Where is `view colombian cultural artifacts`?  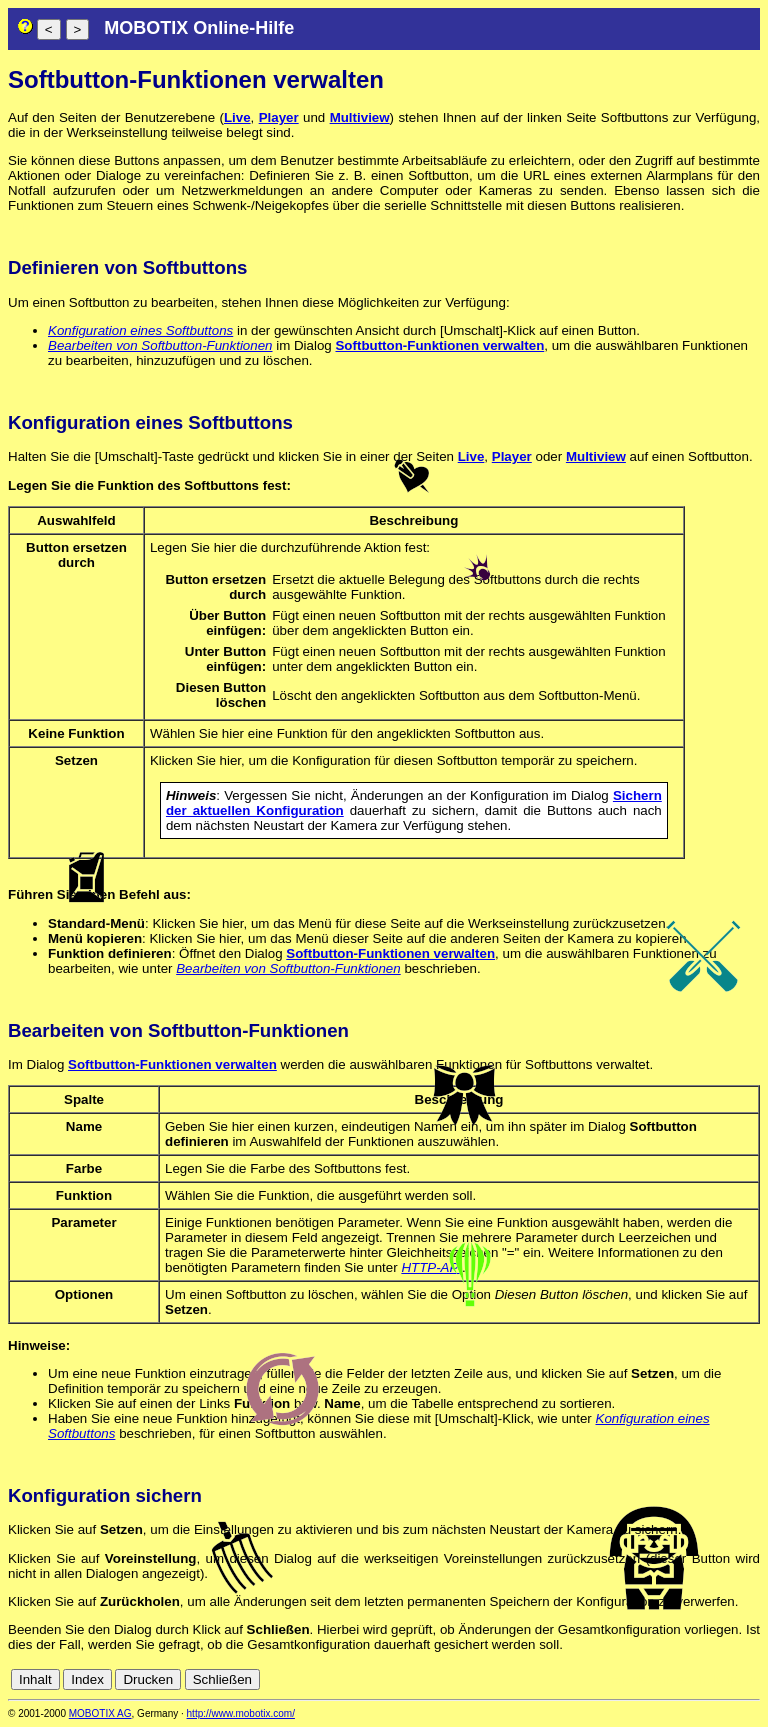
view colombian cultural artifacts is located at coordinates (654, 1558).